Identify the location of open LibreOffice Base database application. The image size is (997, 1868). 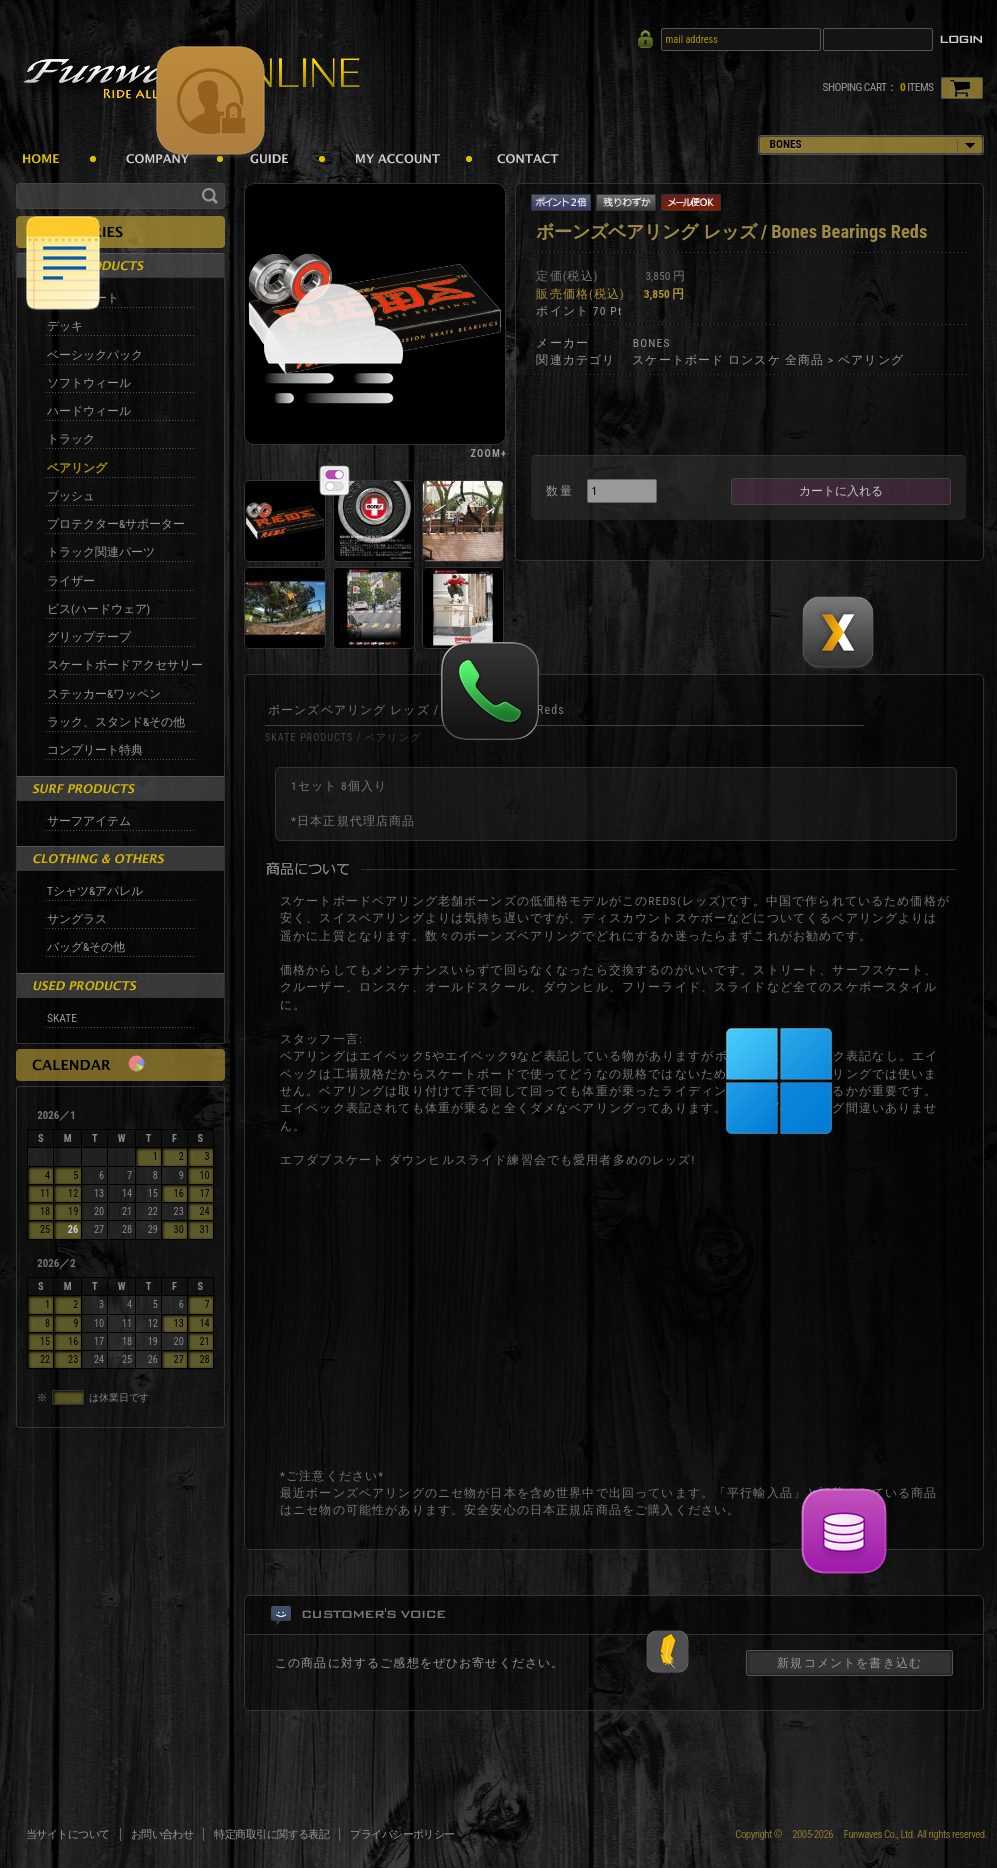
(844, 1531).